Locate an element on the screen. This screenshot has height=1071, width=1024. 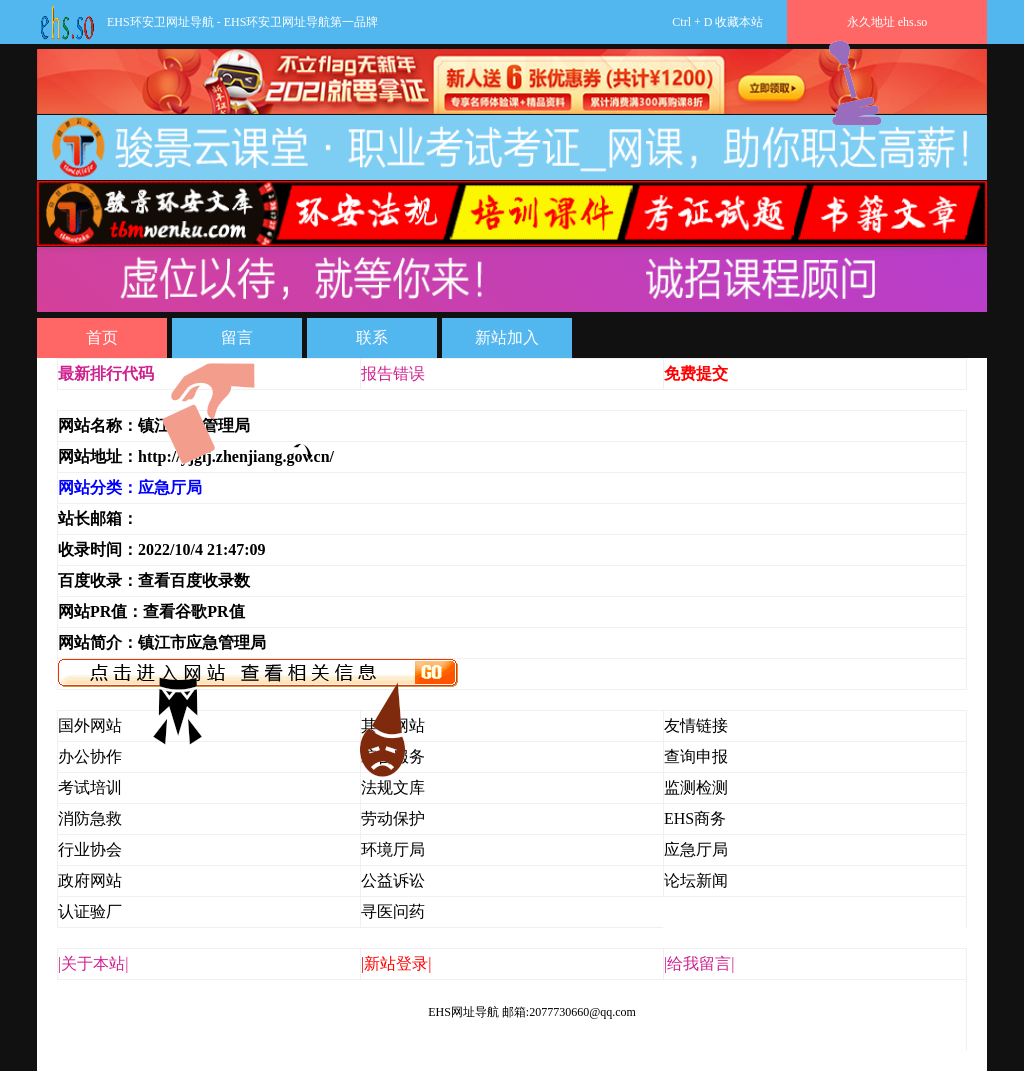
rotate view to overhead perspective is located at coordinates (303, 452).